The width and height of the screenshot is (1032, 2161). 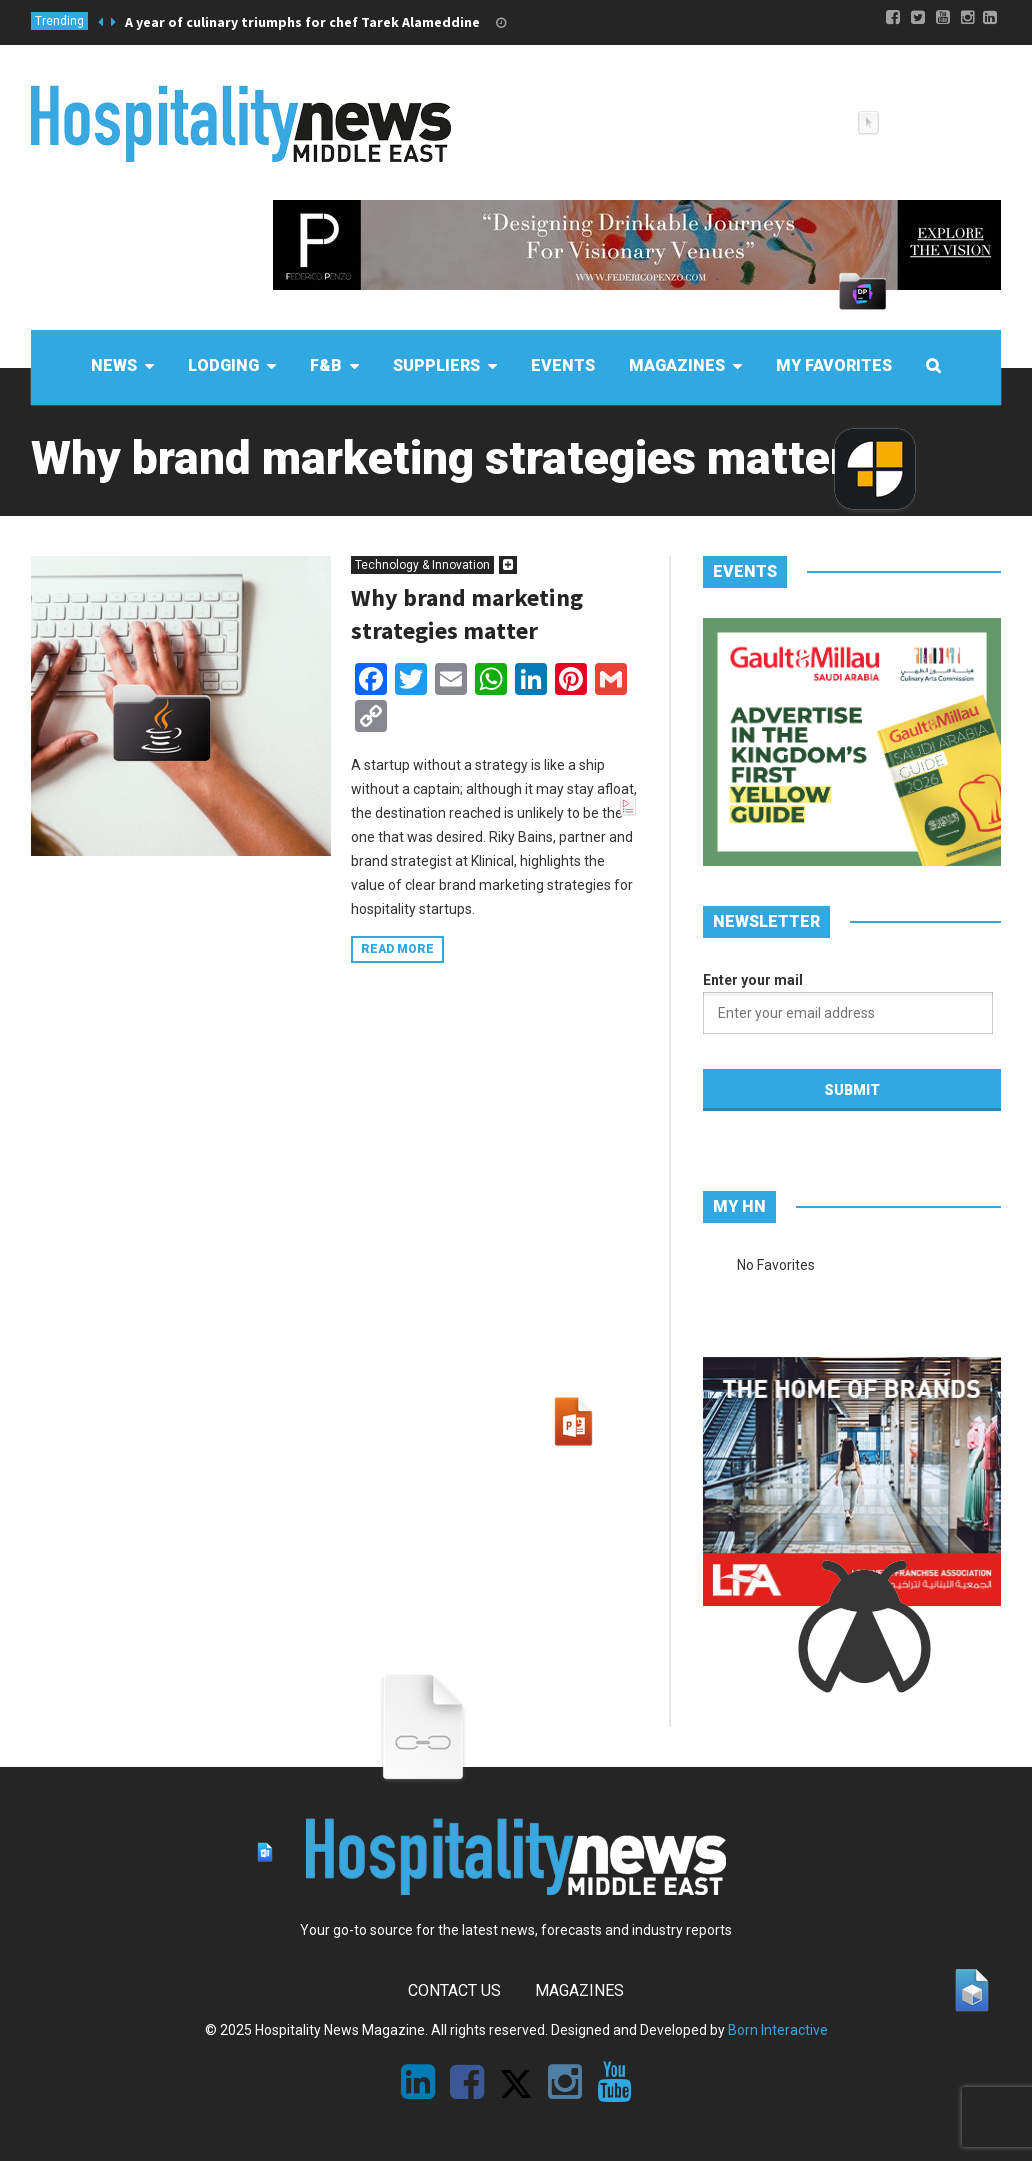 What do you see at coordinates (628, 806) in the screenshot?
I see `an mpegurl audio playlist file` at bounding box center [628, 806].